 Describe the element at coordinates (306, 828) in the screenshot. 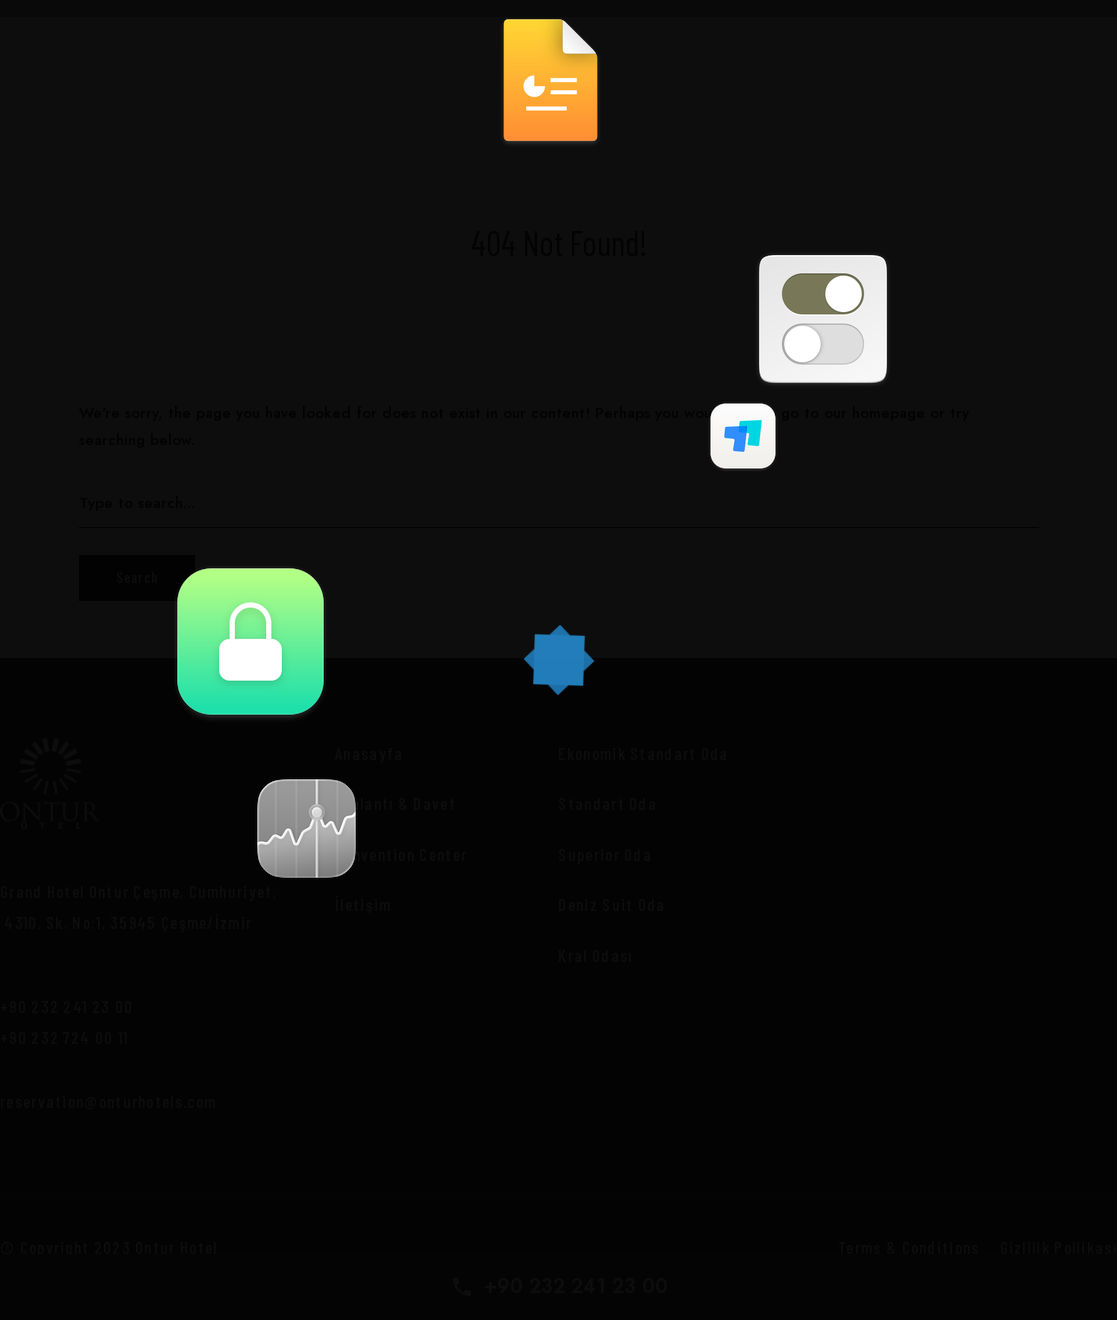

I see `open the stocks app` at that location.